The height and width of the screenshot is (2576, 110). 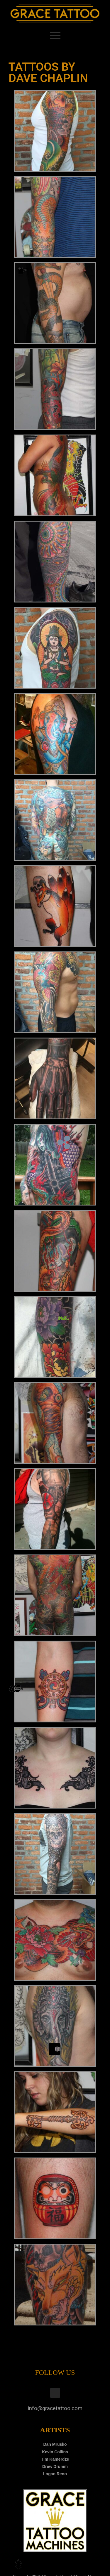 I want to click on visit the newegg online store, so click(x=16, y=1689).